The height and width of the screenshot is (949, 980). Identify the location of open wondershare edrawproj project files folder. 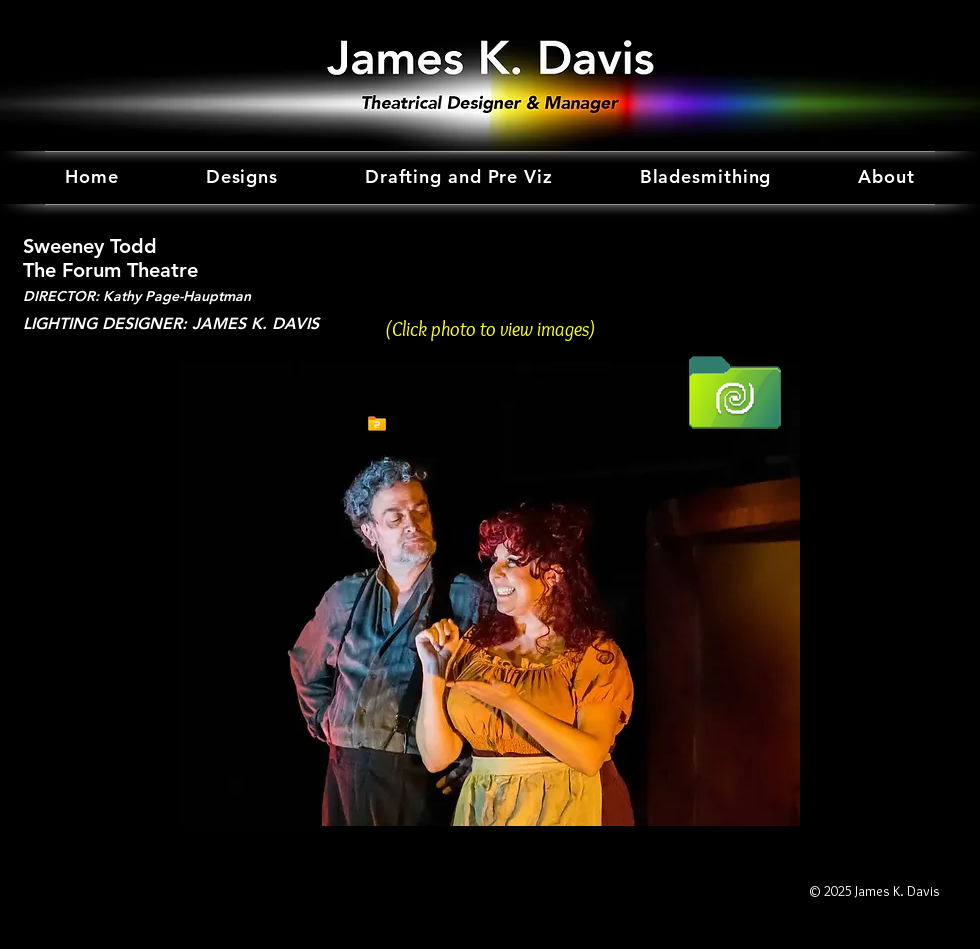
(377, 424).